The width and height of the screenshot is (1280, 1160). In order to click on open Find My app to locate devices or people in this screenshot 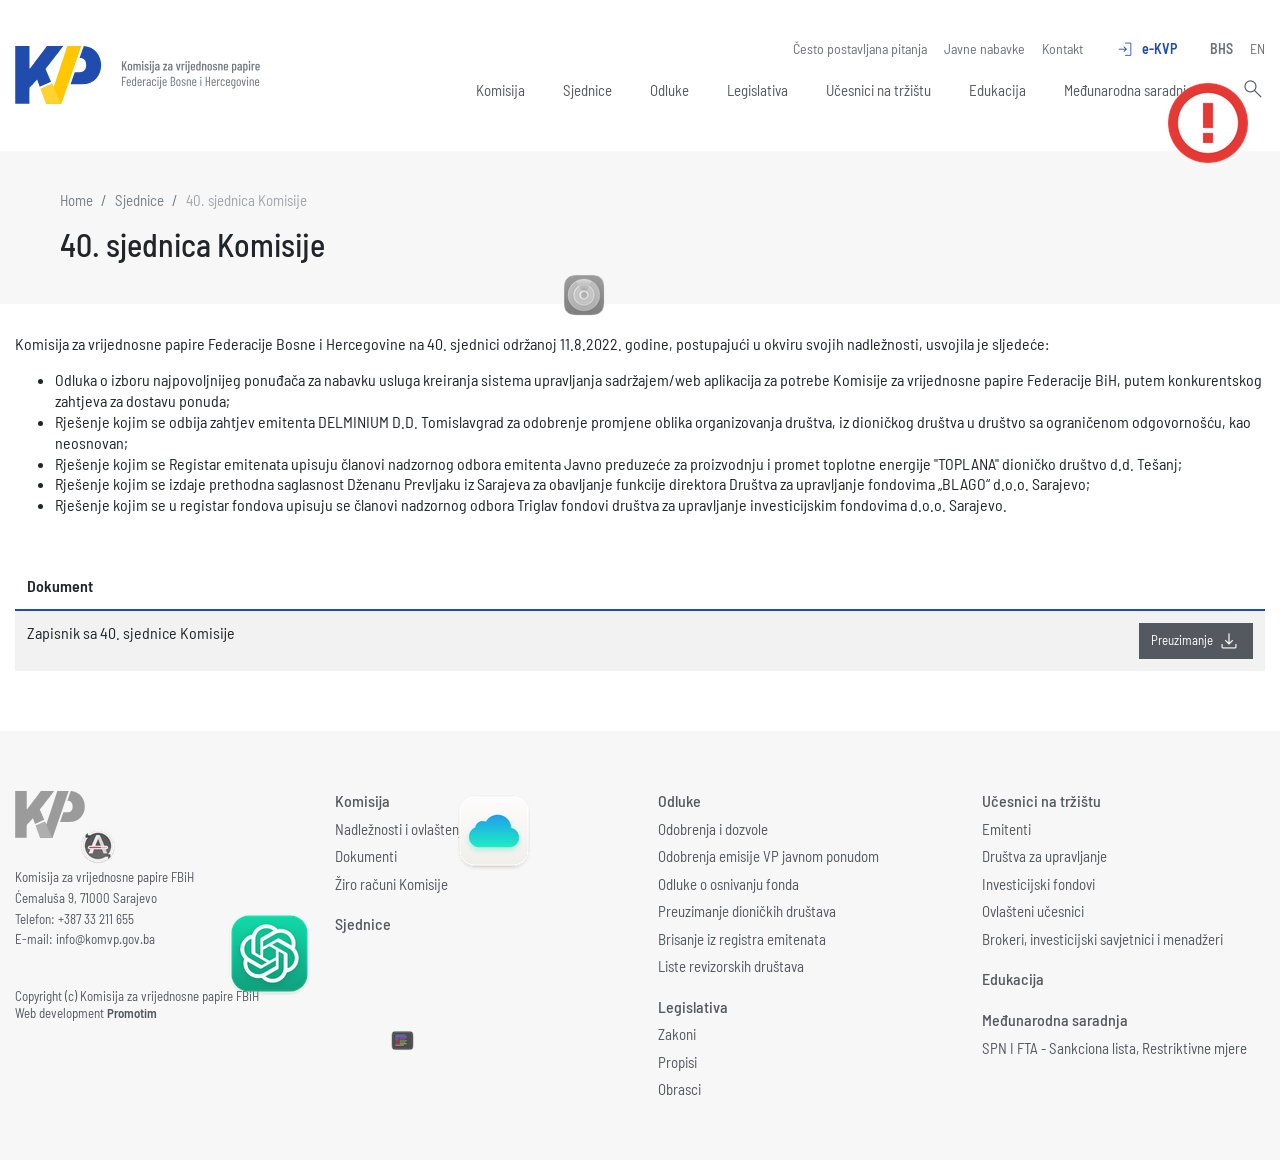, I will do `click(584, 295)`.